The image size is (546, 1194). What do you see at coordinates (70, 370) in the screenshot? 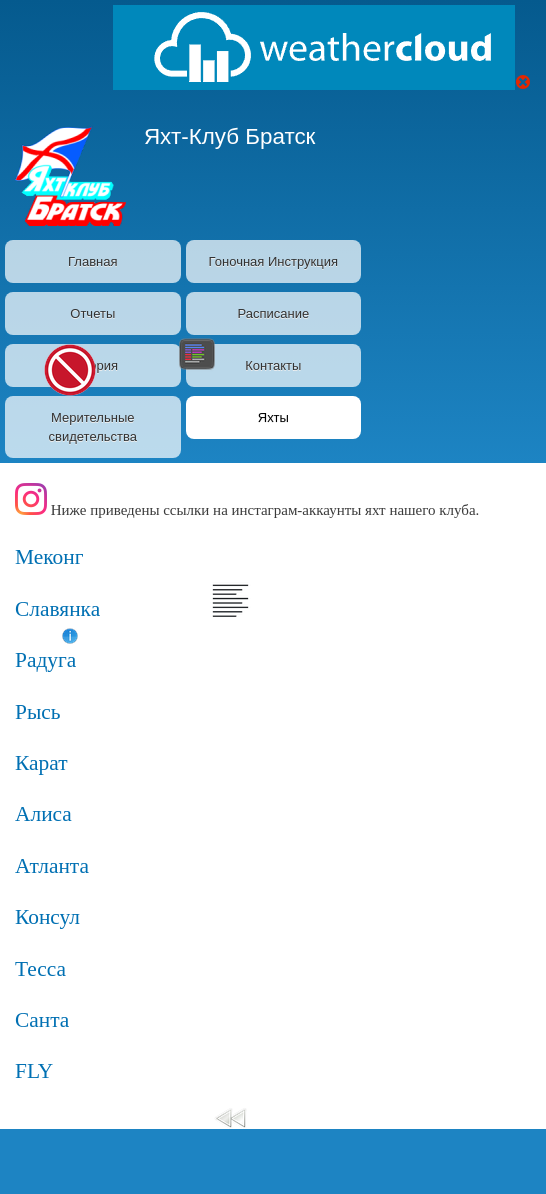
I see `delete selected item` at bounding box center [70, 370].